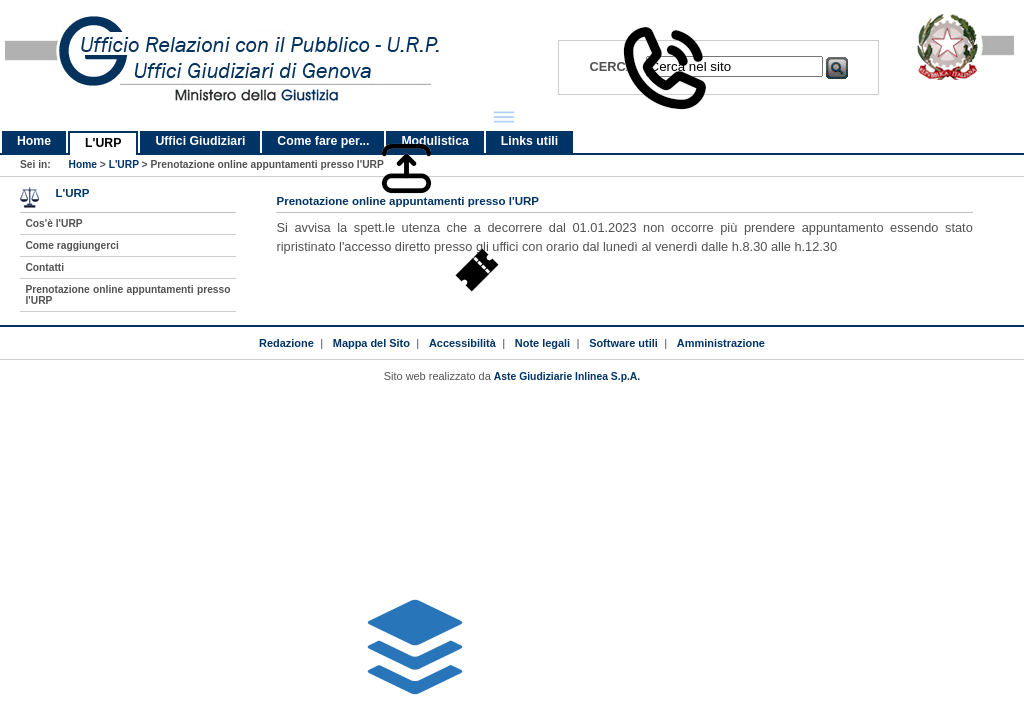 This screenshot has width=1024, height=720. Describe the element at coordinates (415, 647) in the screenshot. I see `open Buffer social media scheduling app` at that location.